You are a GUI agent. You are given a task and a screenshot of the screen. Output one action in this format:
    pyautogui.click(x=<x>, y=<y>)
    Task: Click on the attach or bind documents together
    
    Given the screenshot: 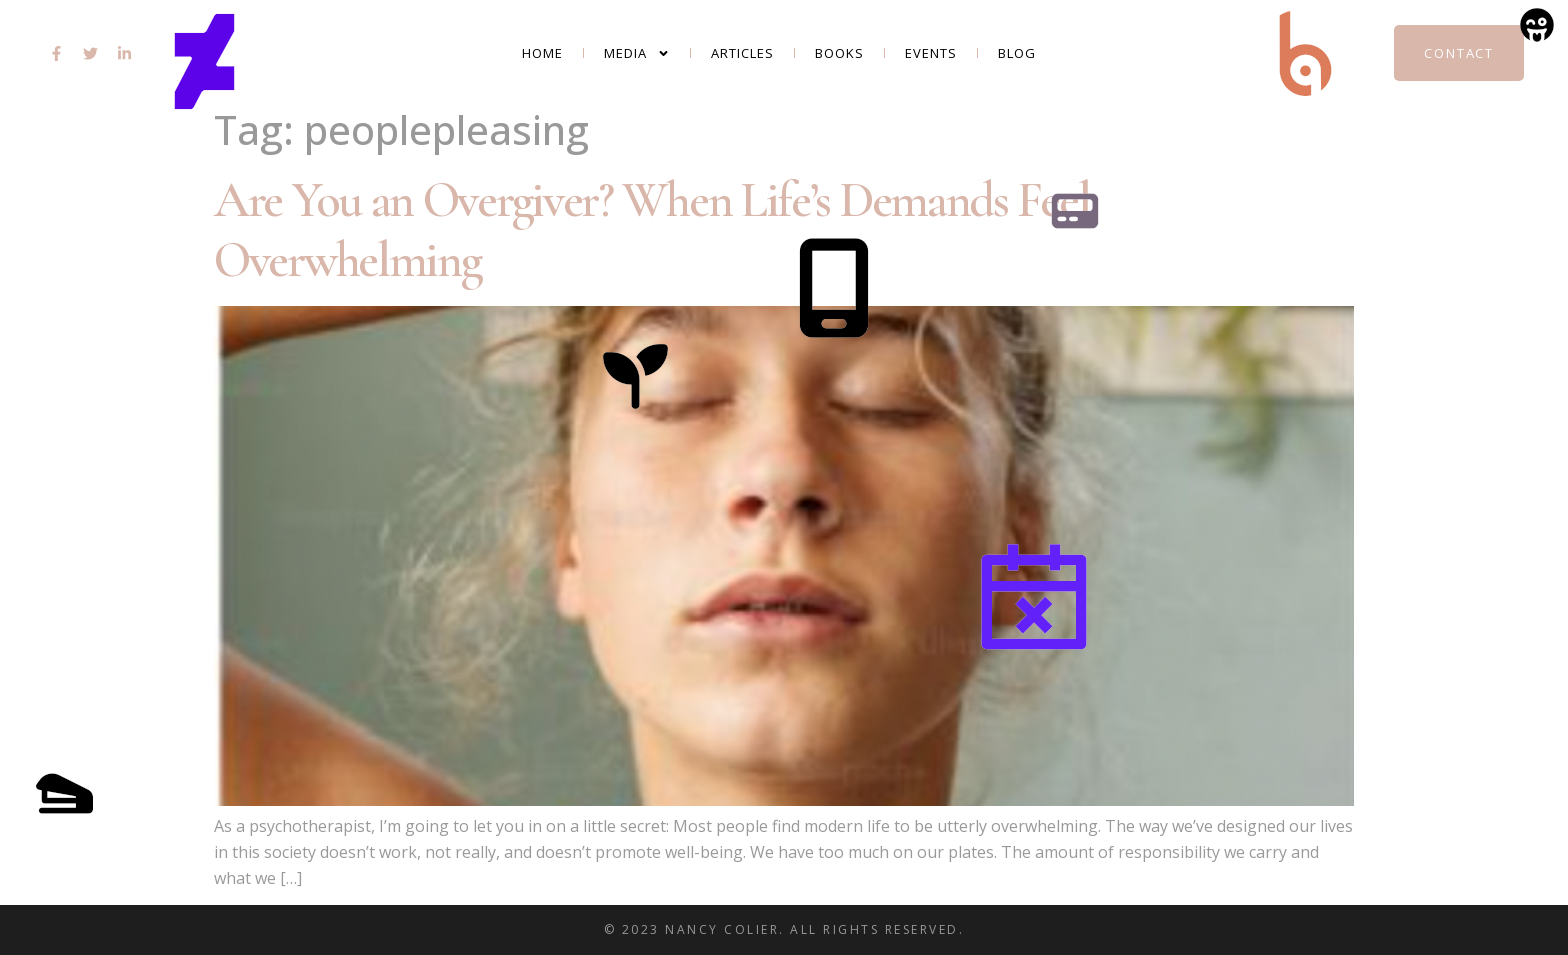 What is the action you would take?
    pyautogui.click(x=64, y=793)
    